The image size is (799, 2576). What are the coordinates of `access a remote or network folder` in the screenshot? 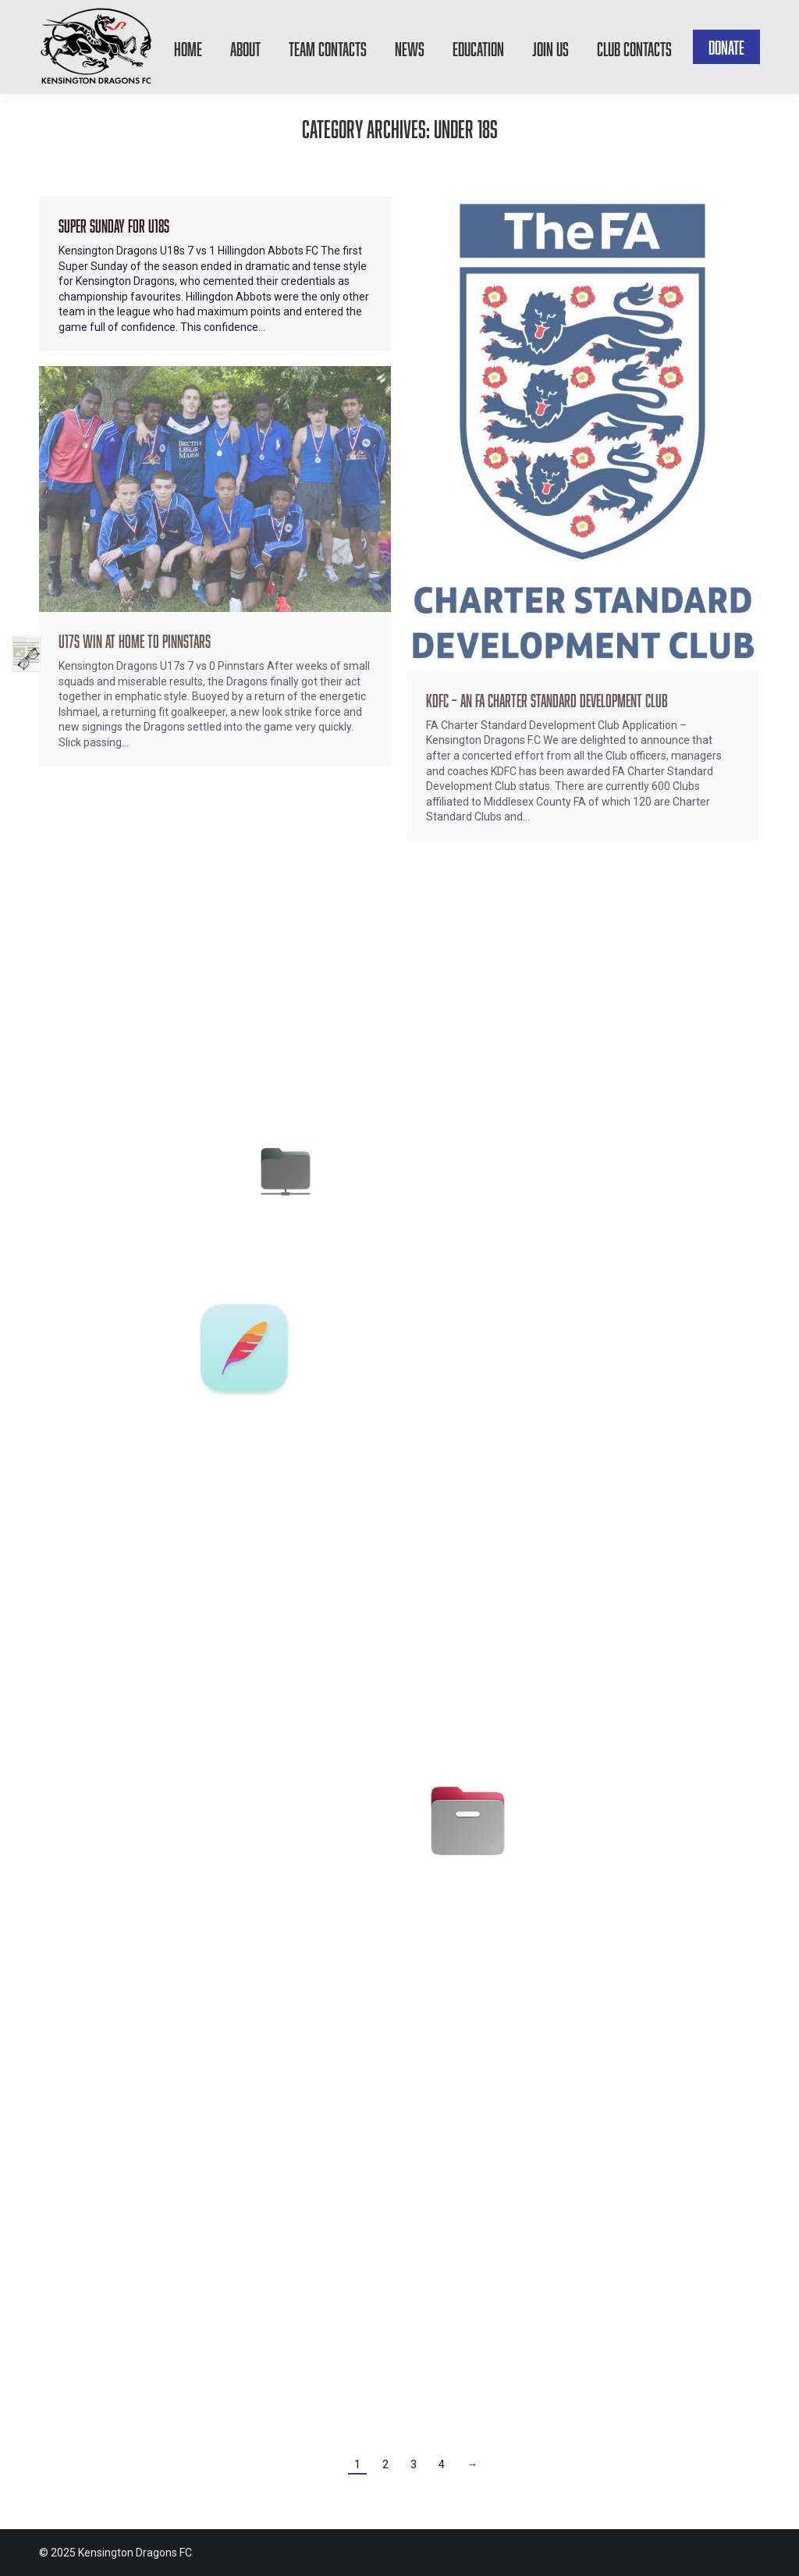 It's located at (286, 1171).